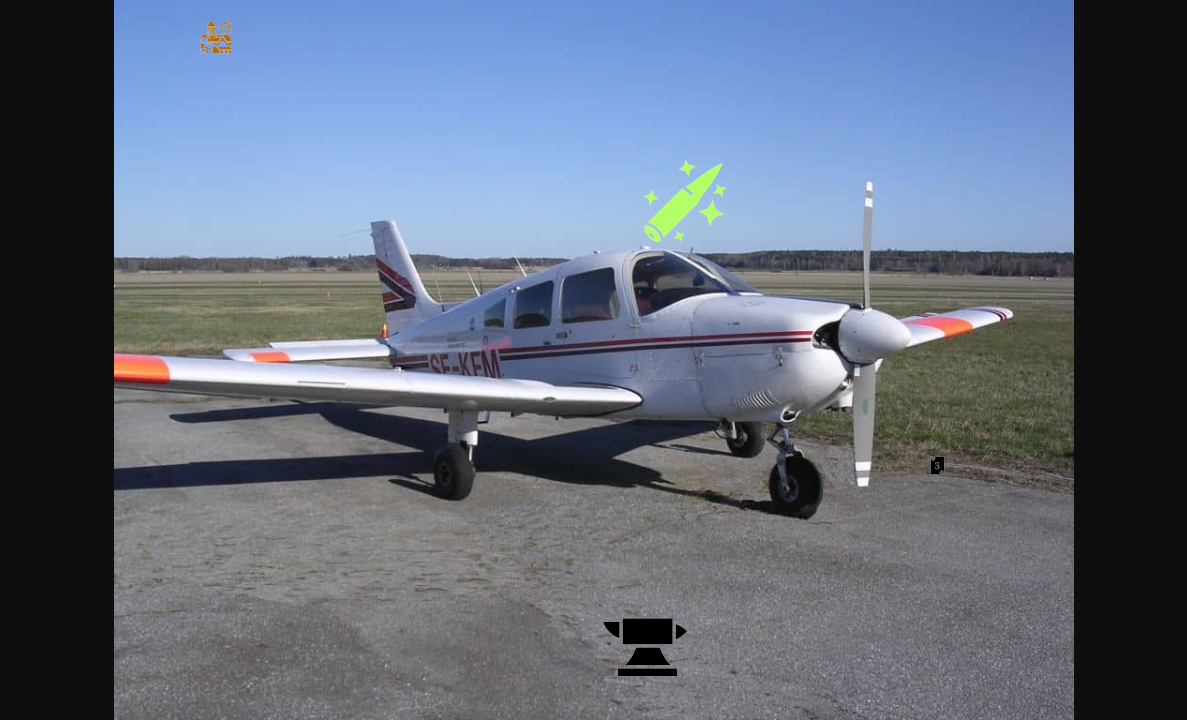  Describe the element at coordinates (937, 465) in the screenshot. I see `play the three of hearts card` at that location.